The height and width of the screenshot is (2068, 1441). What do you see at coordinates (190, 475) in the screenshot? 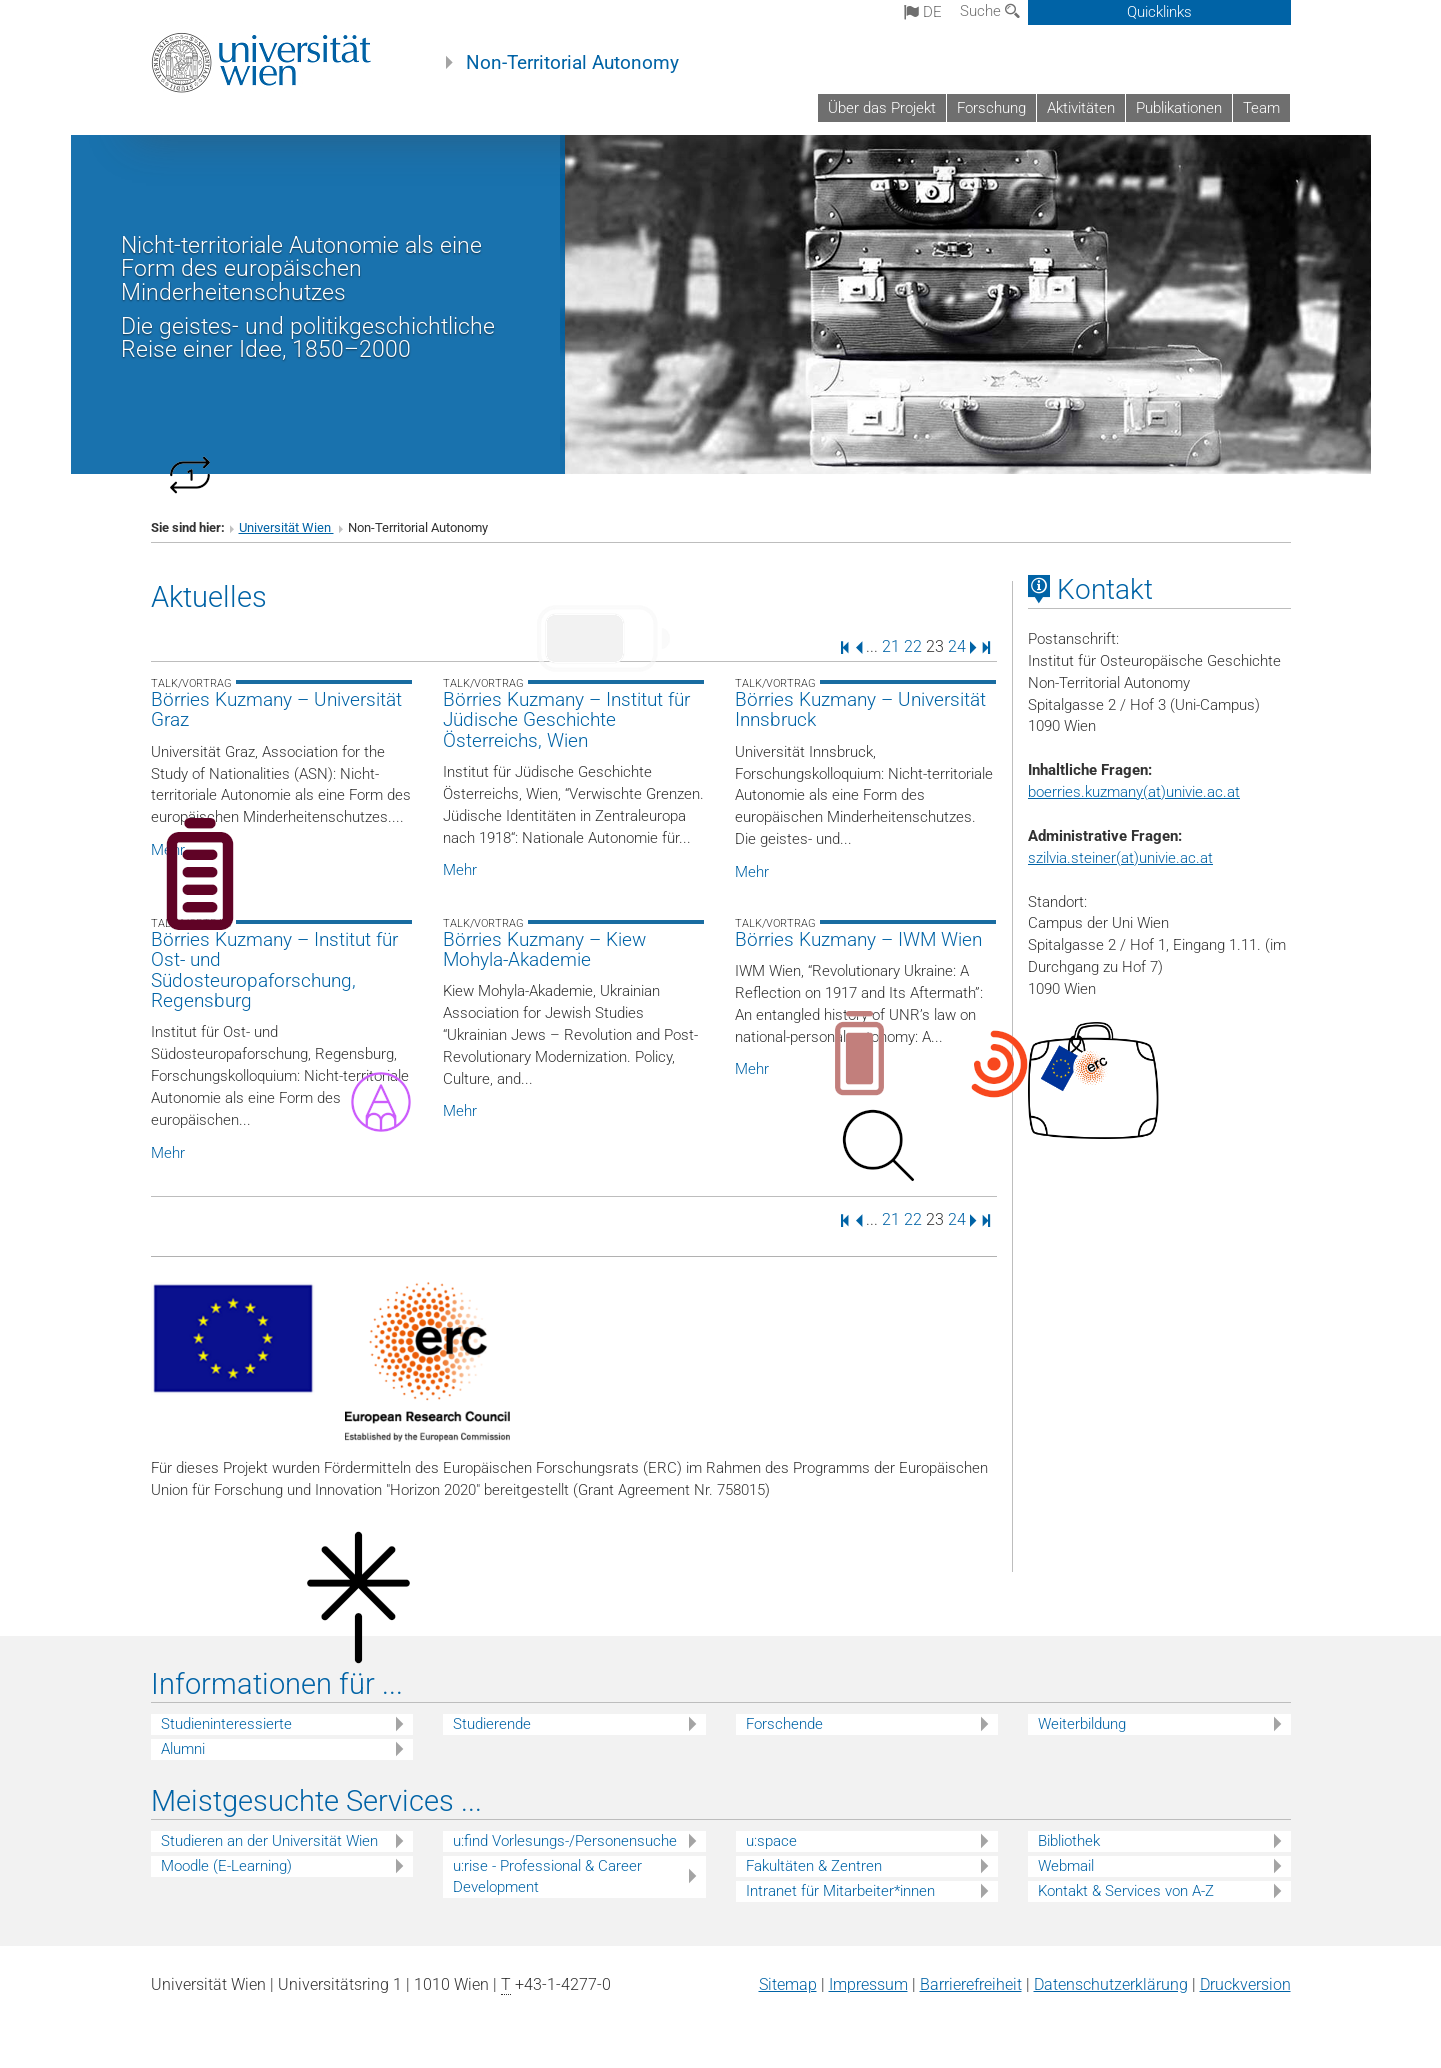
I see `repeat current track once` at bounding box center [190, 475].